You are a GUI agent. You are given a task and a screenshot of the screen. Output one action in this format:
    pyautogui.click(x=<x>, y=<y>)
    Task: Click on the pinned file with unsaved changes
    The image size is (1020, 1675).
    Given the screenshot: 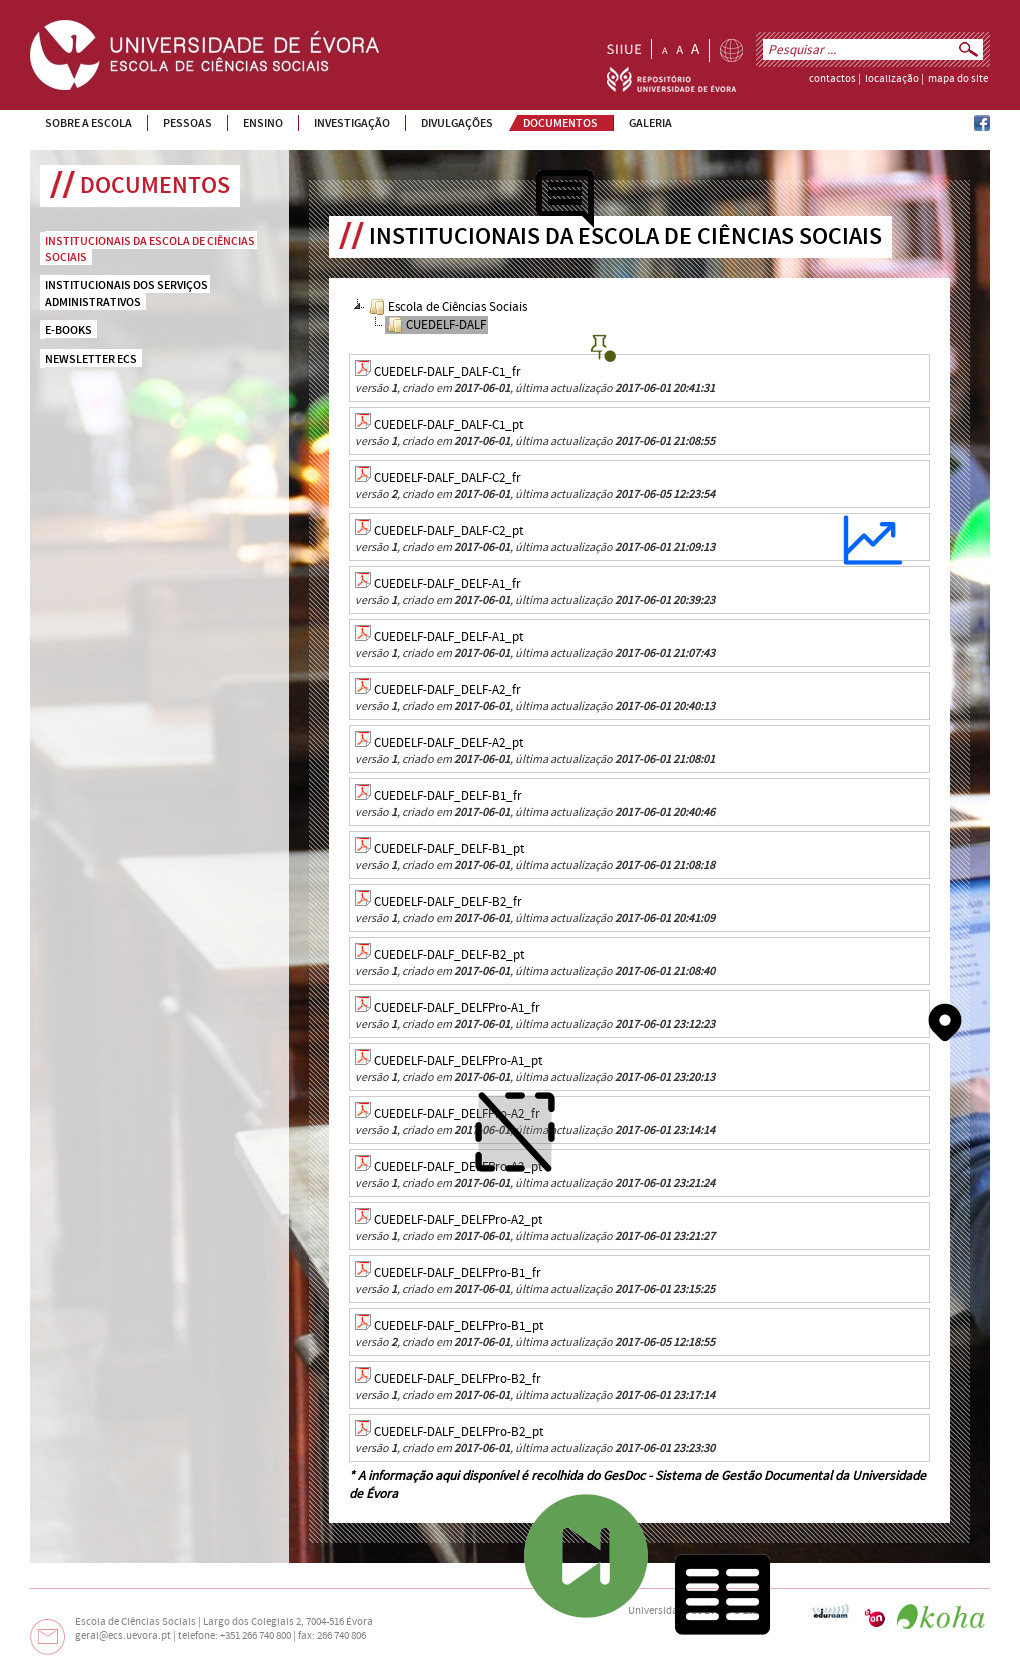 What is the action you would take?
    pyautogui.click(x=600, y=346)
    